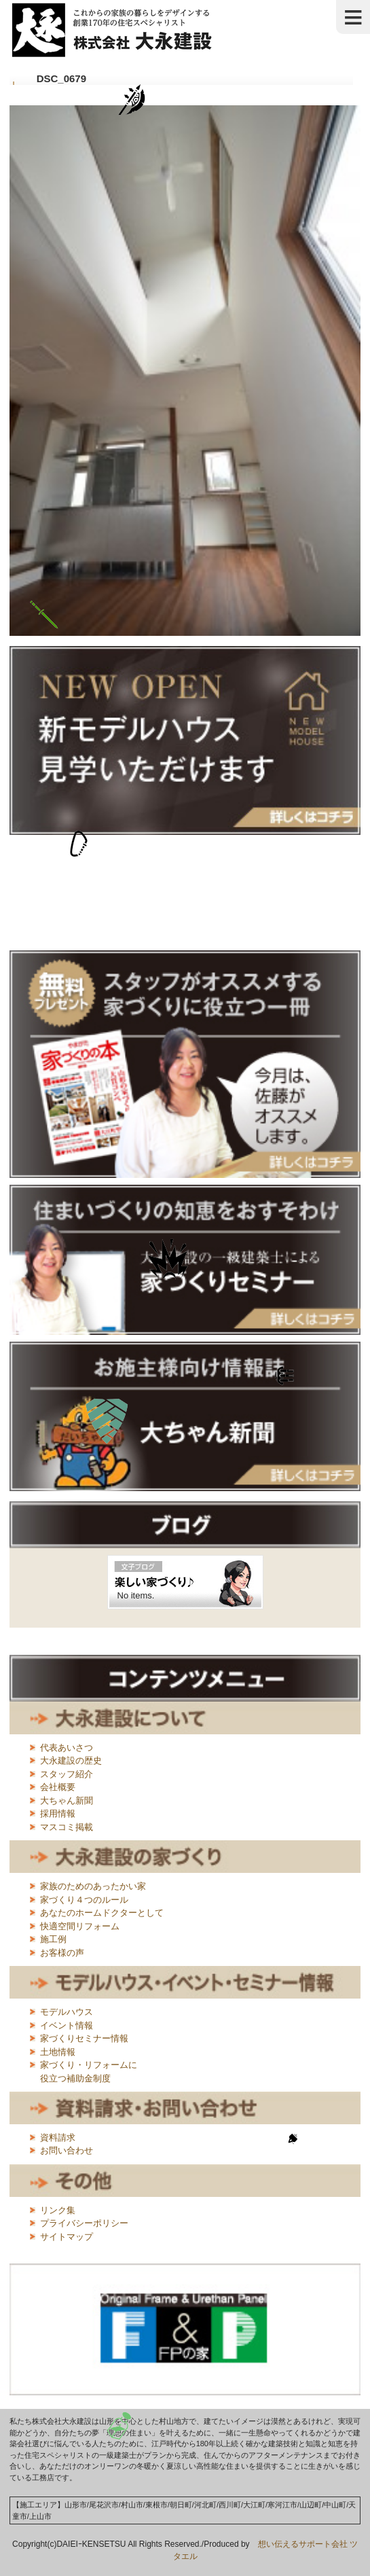 Image resolution: width=370 pixels, height=2576 pixels. Describe the element at coordinates (130, 99) in the screenshot. I see `select warrior or berserker class` at that location.